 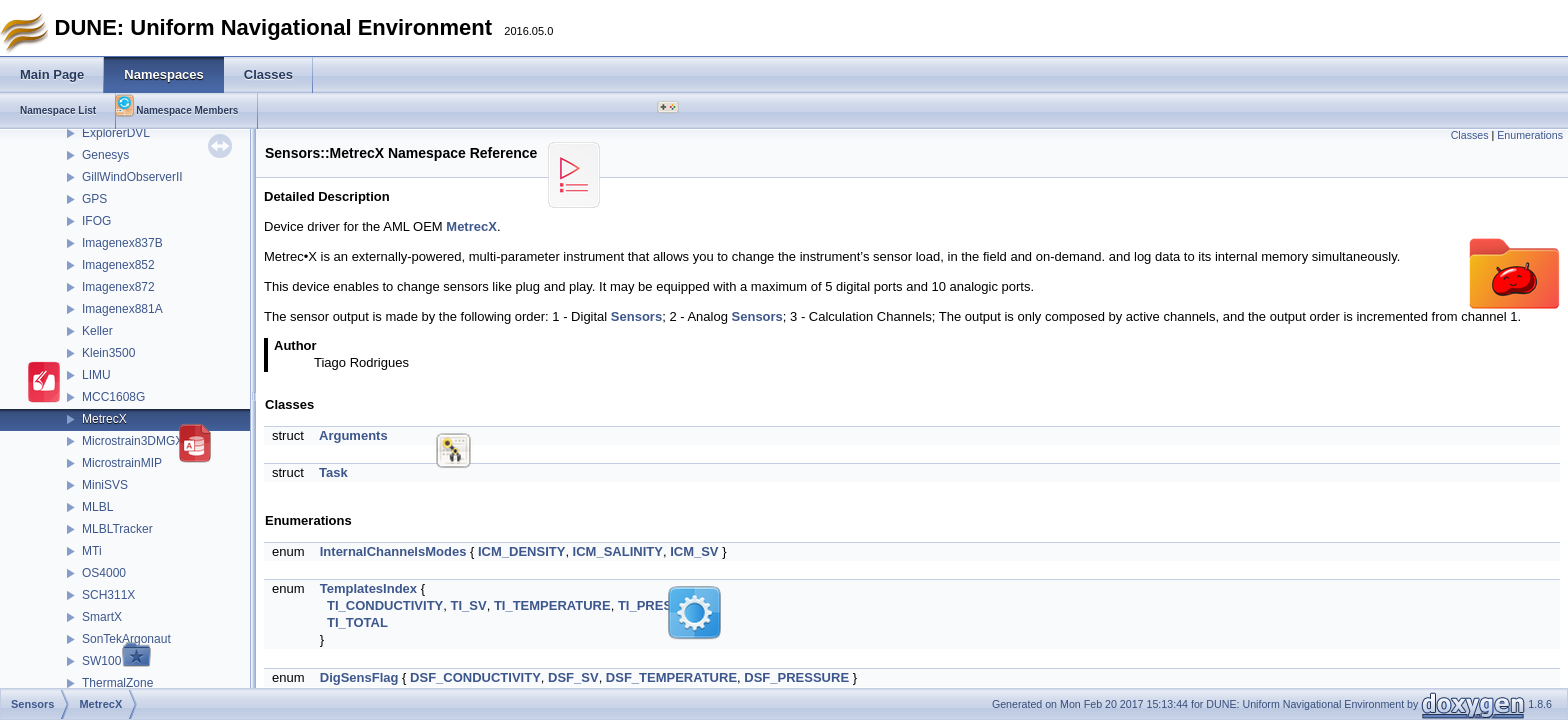 What do you see at coordinates (453, 450) in the screenshot?
I see `open gnome builder development environment` at bounding box center [453, 450].